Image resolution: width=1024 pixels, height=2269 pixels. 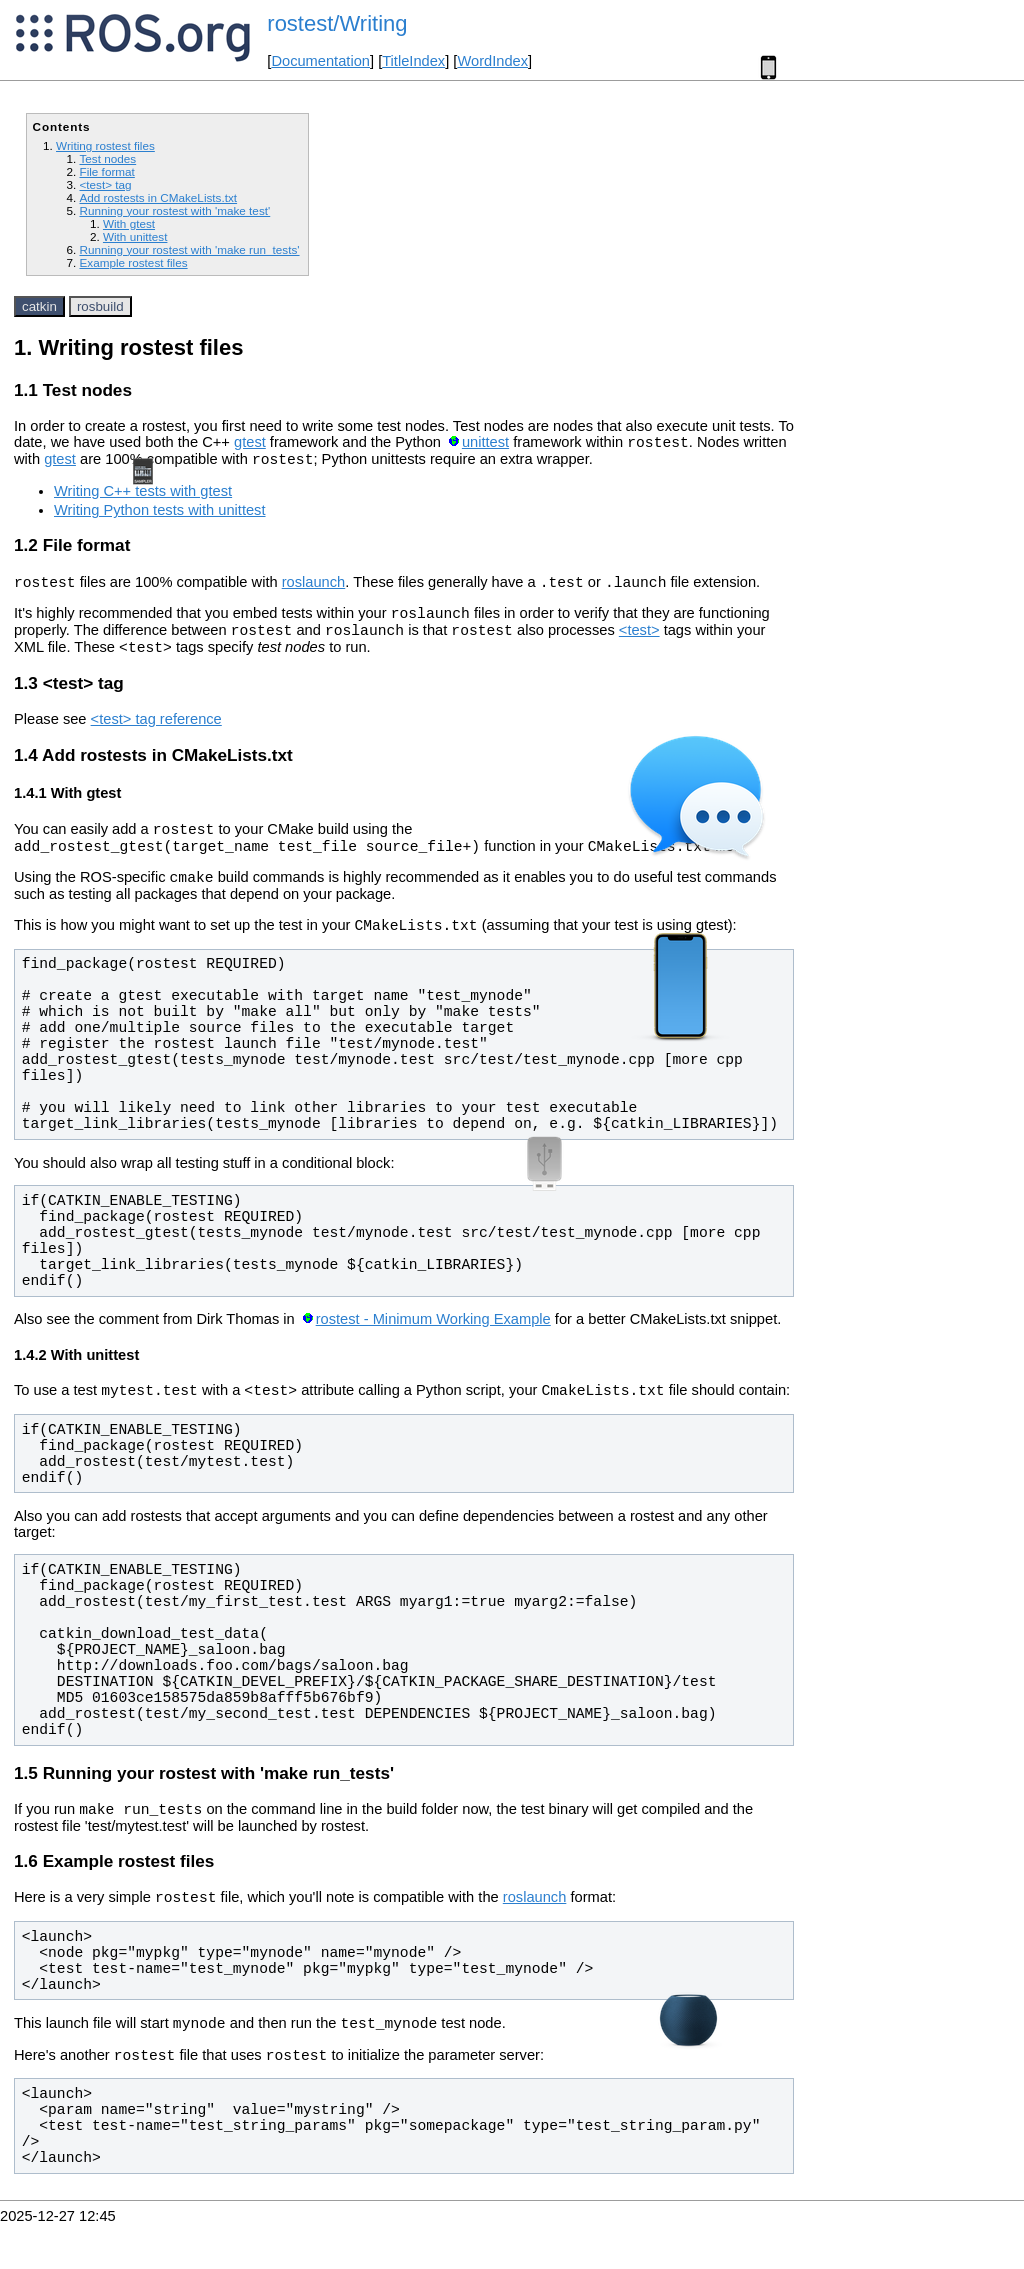 I want to click on open the EXS24 sampler instrument in GarageBand, so click(x=143, y=472).